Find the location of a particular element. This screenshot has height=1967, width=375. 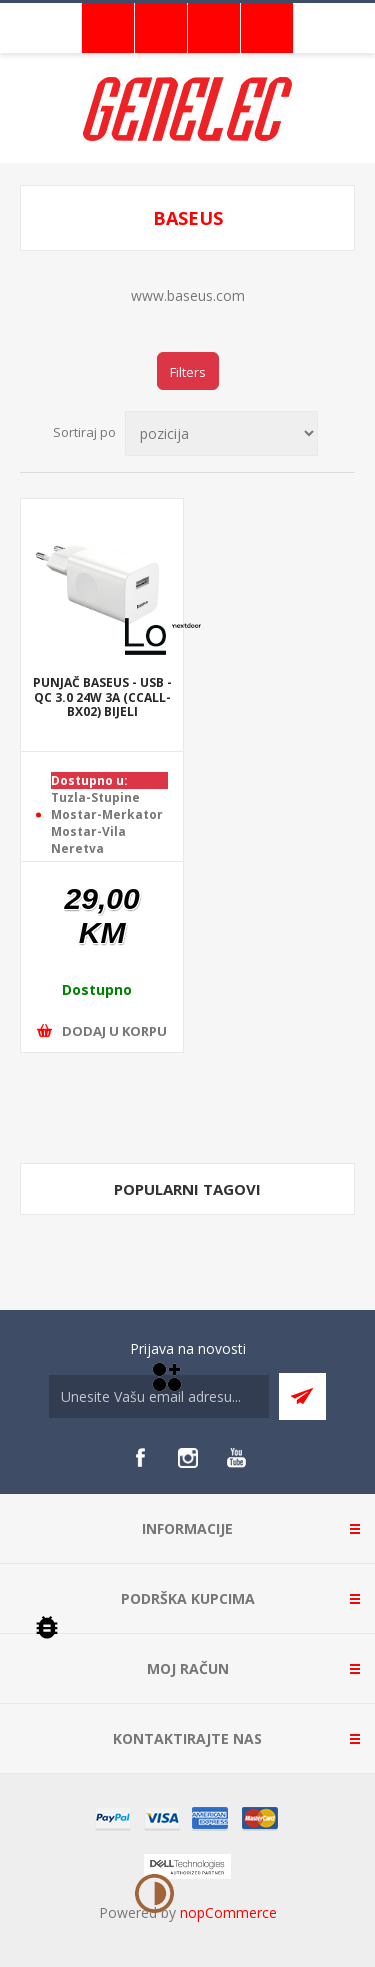

report a bug or software issue is located at coordinates (47, 1627).